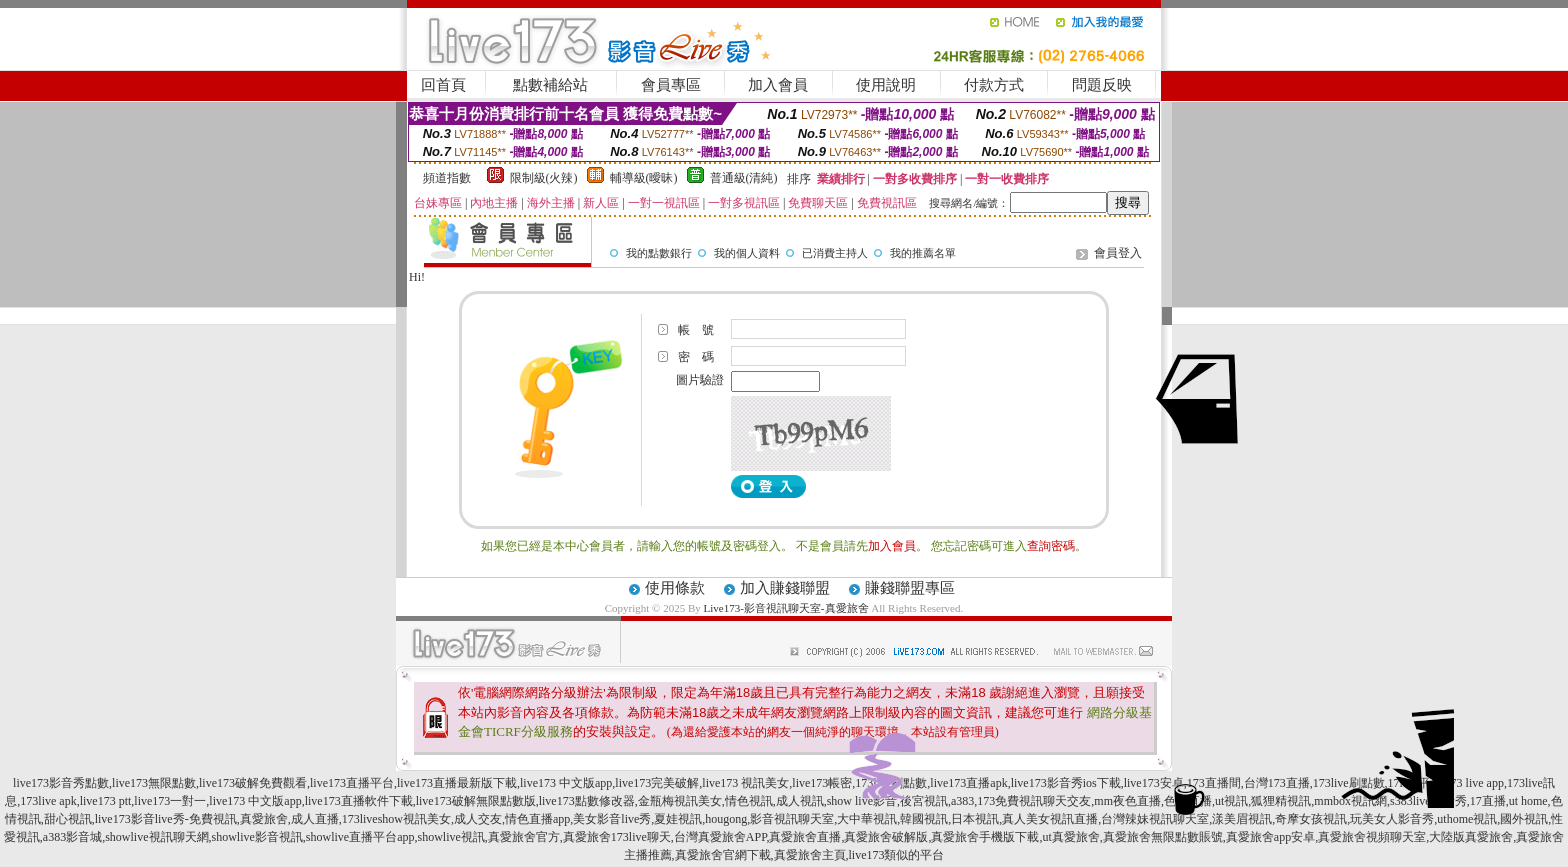 The height and width of the screenshot is (867, 1568). I want to click on indicates coastal or cliff terrain in a game map, so click(1397, 751).